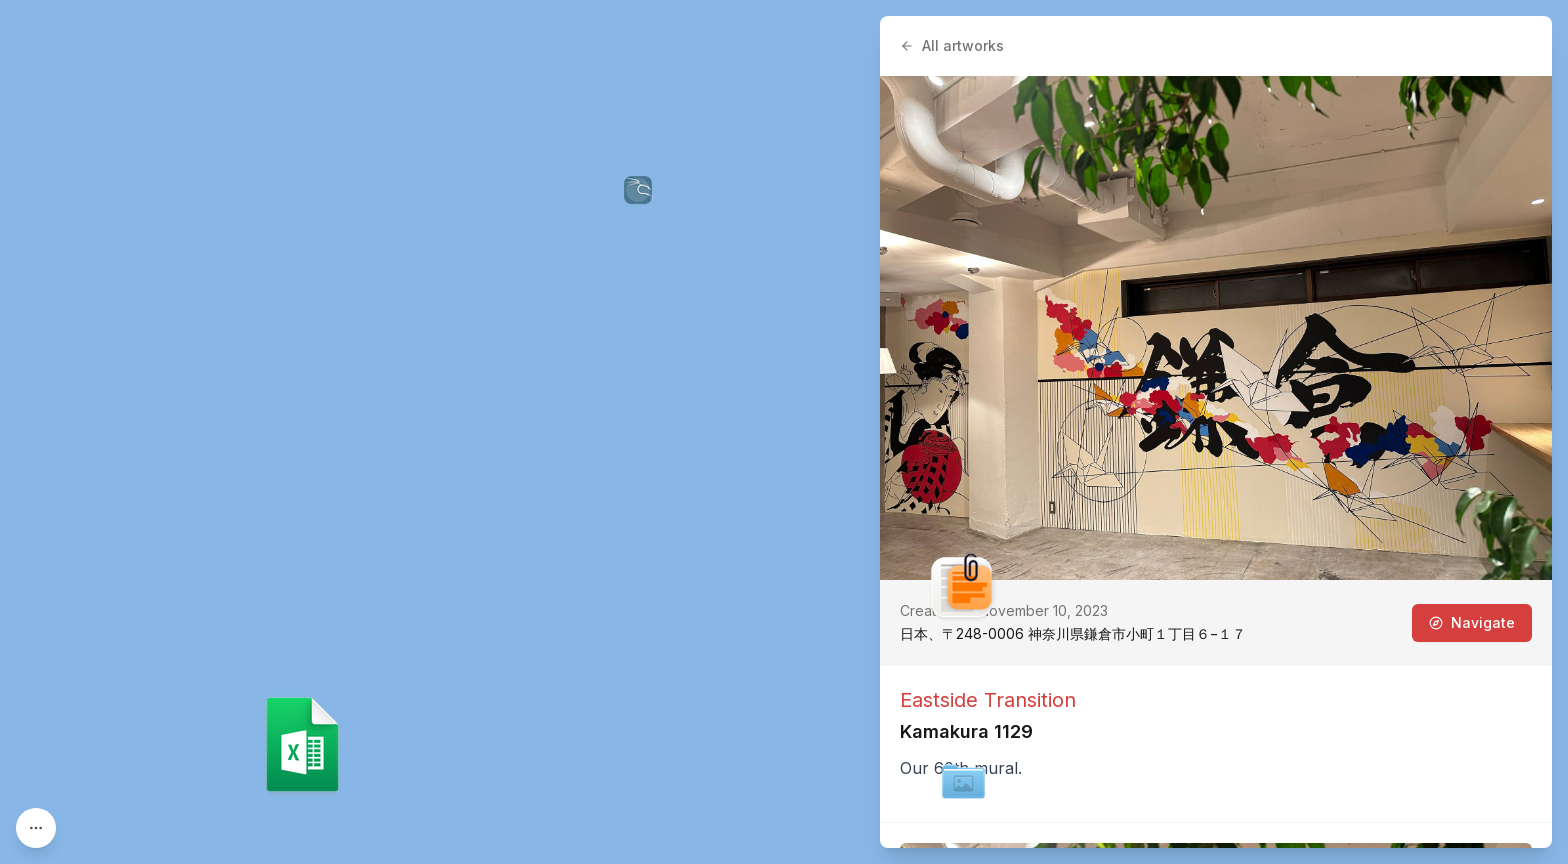 The height and width of the screenshot is (864, 1568). What do you see at coordinates (302, 744) in the screenshot?
I see `open a Microsoft Excel spreadsheet file` at bounding box center [302, 744].